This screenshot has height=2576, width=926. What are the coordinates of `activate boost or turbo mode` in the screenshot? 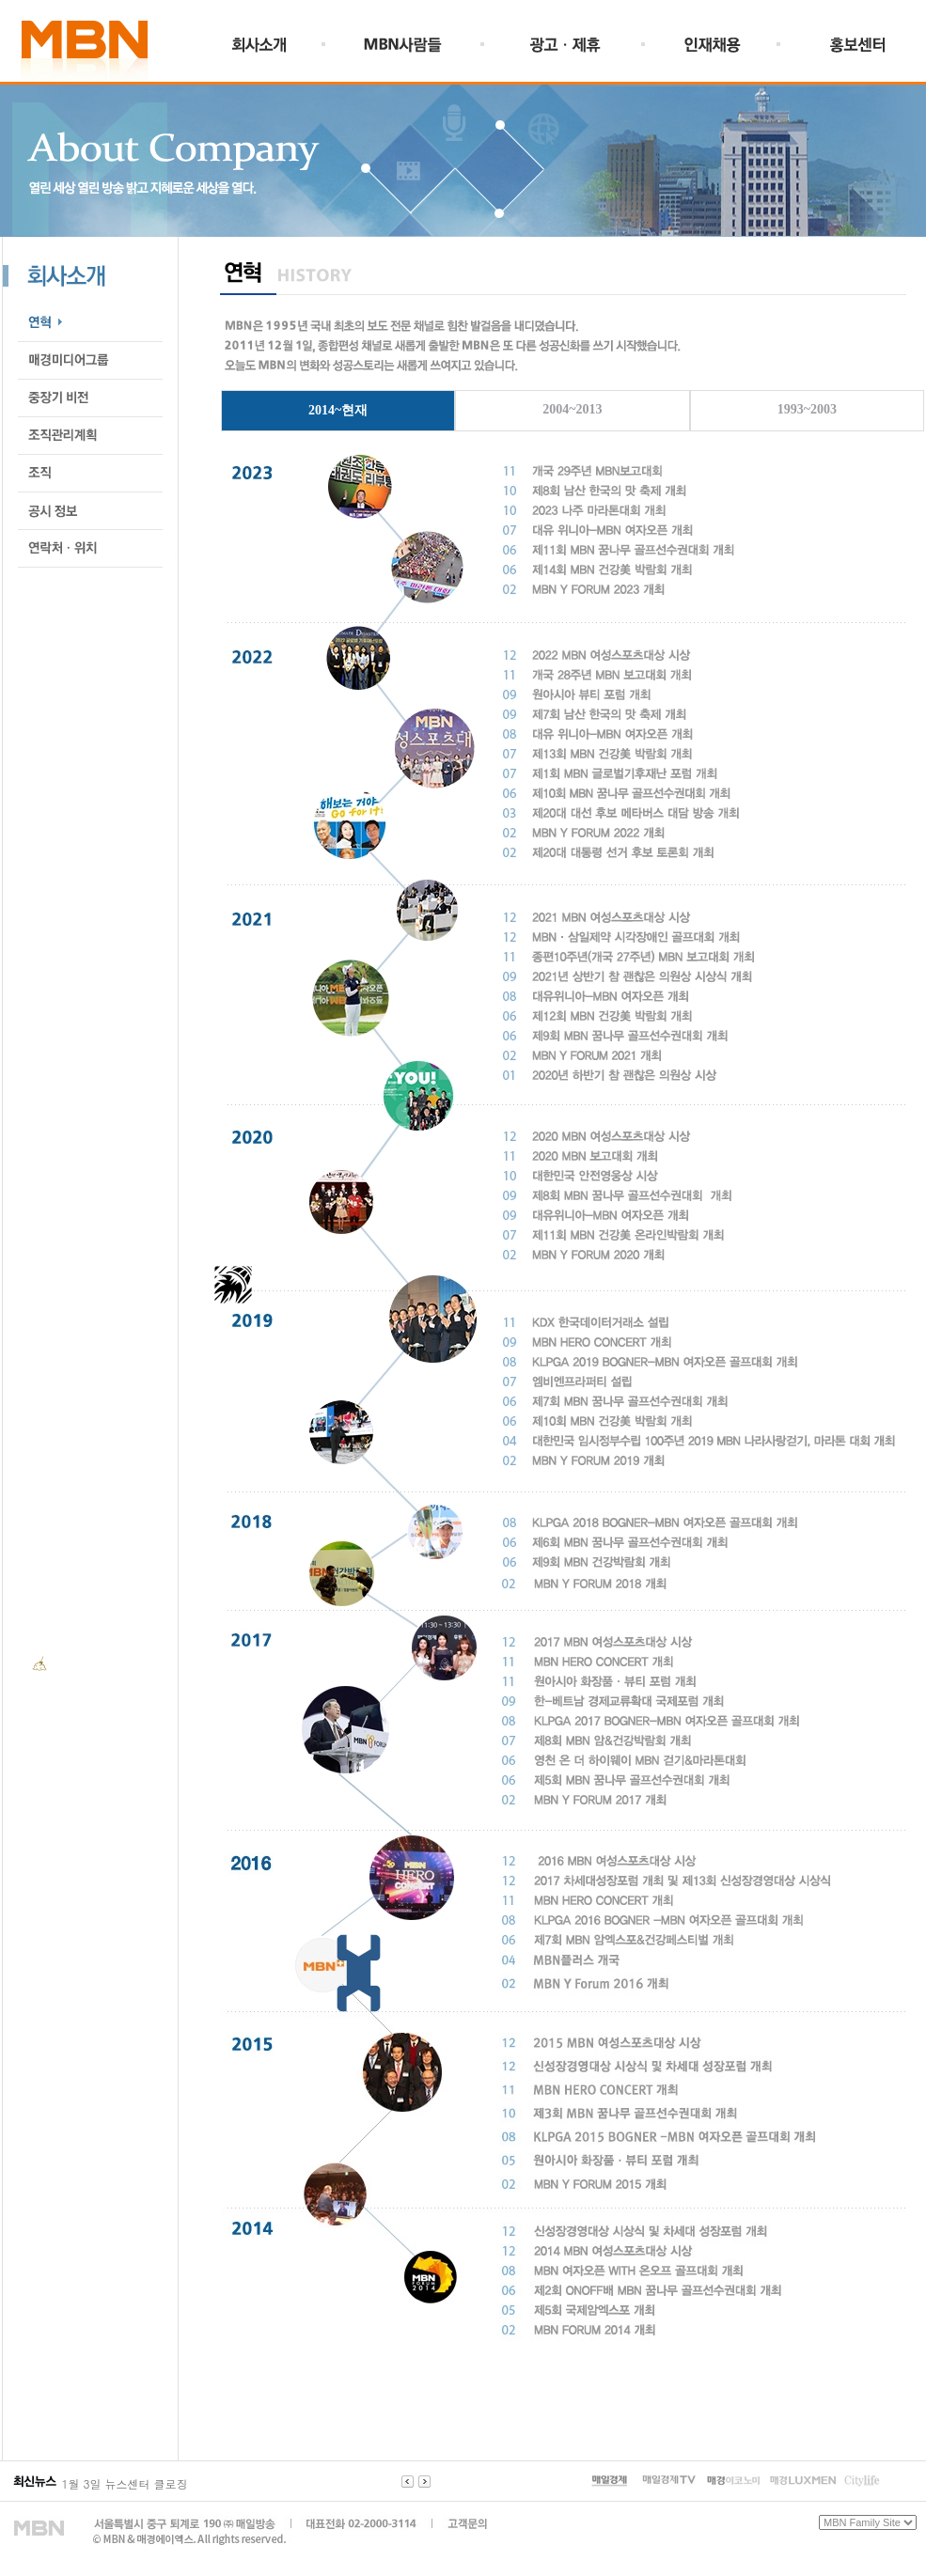 It's located at (233, 1285).